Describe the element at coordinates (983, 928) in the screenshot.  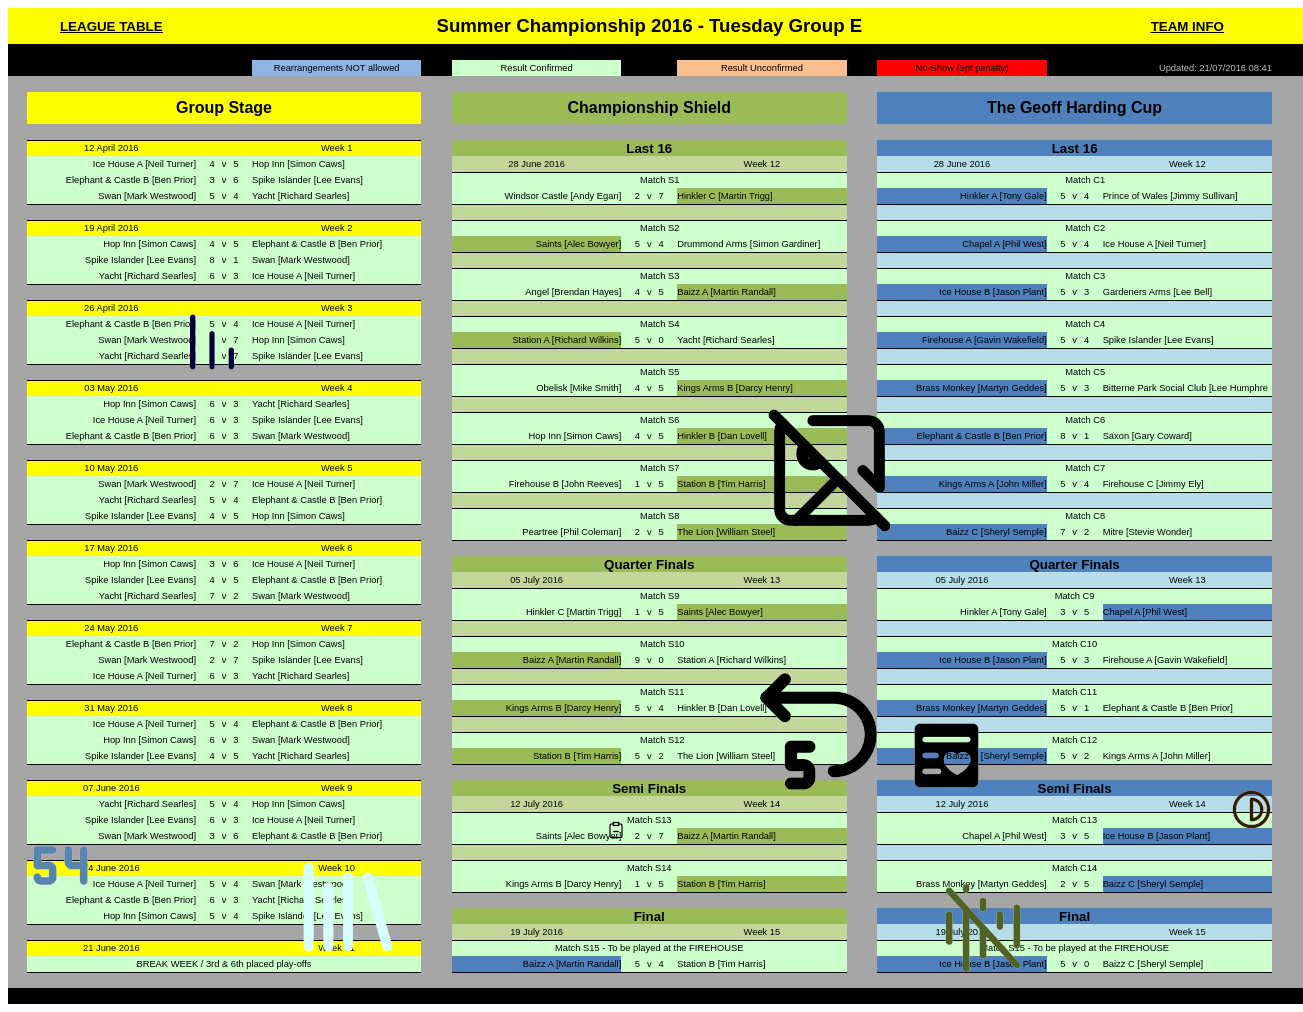
I see `mute or disable audio input` at that location.